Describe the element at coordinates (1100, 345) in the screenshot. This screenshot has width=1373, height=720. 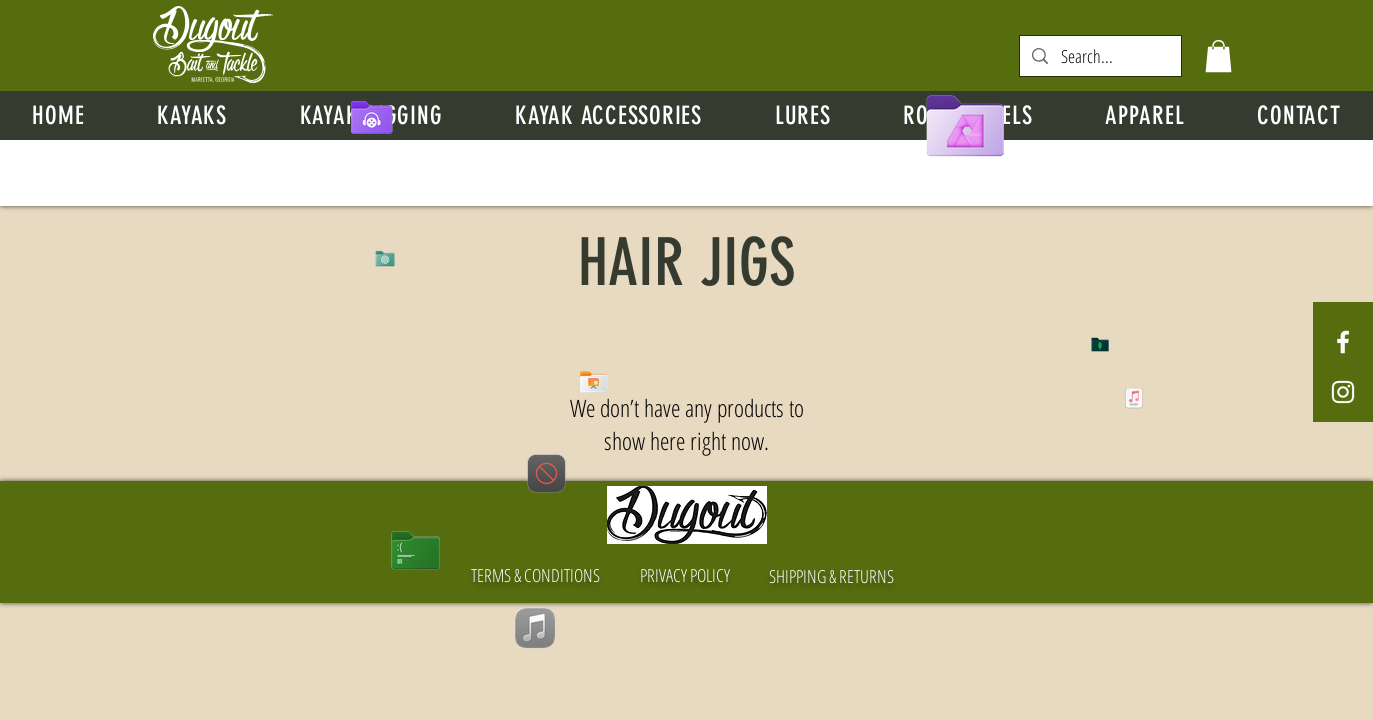
I see `open mongodb database files folder` at that location.